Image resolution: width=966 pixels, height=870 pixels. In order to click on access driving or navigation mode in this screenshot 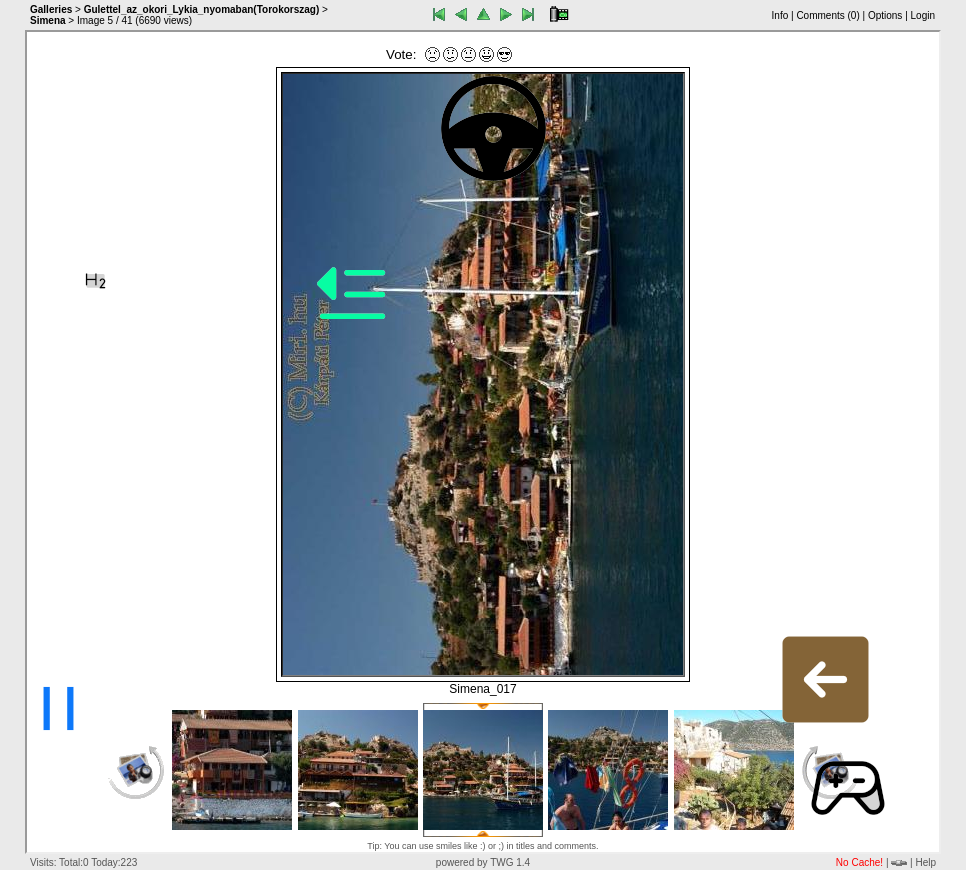, I will do `click(493, 128)`.